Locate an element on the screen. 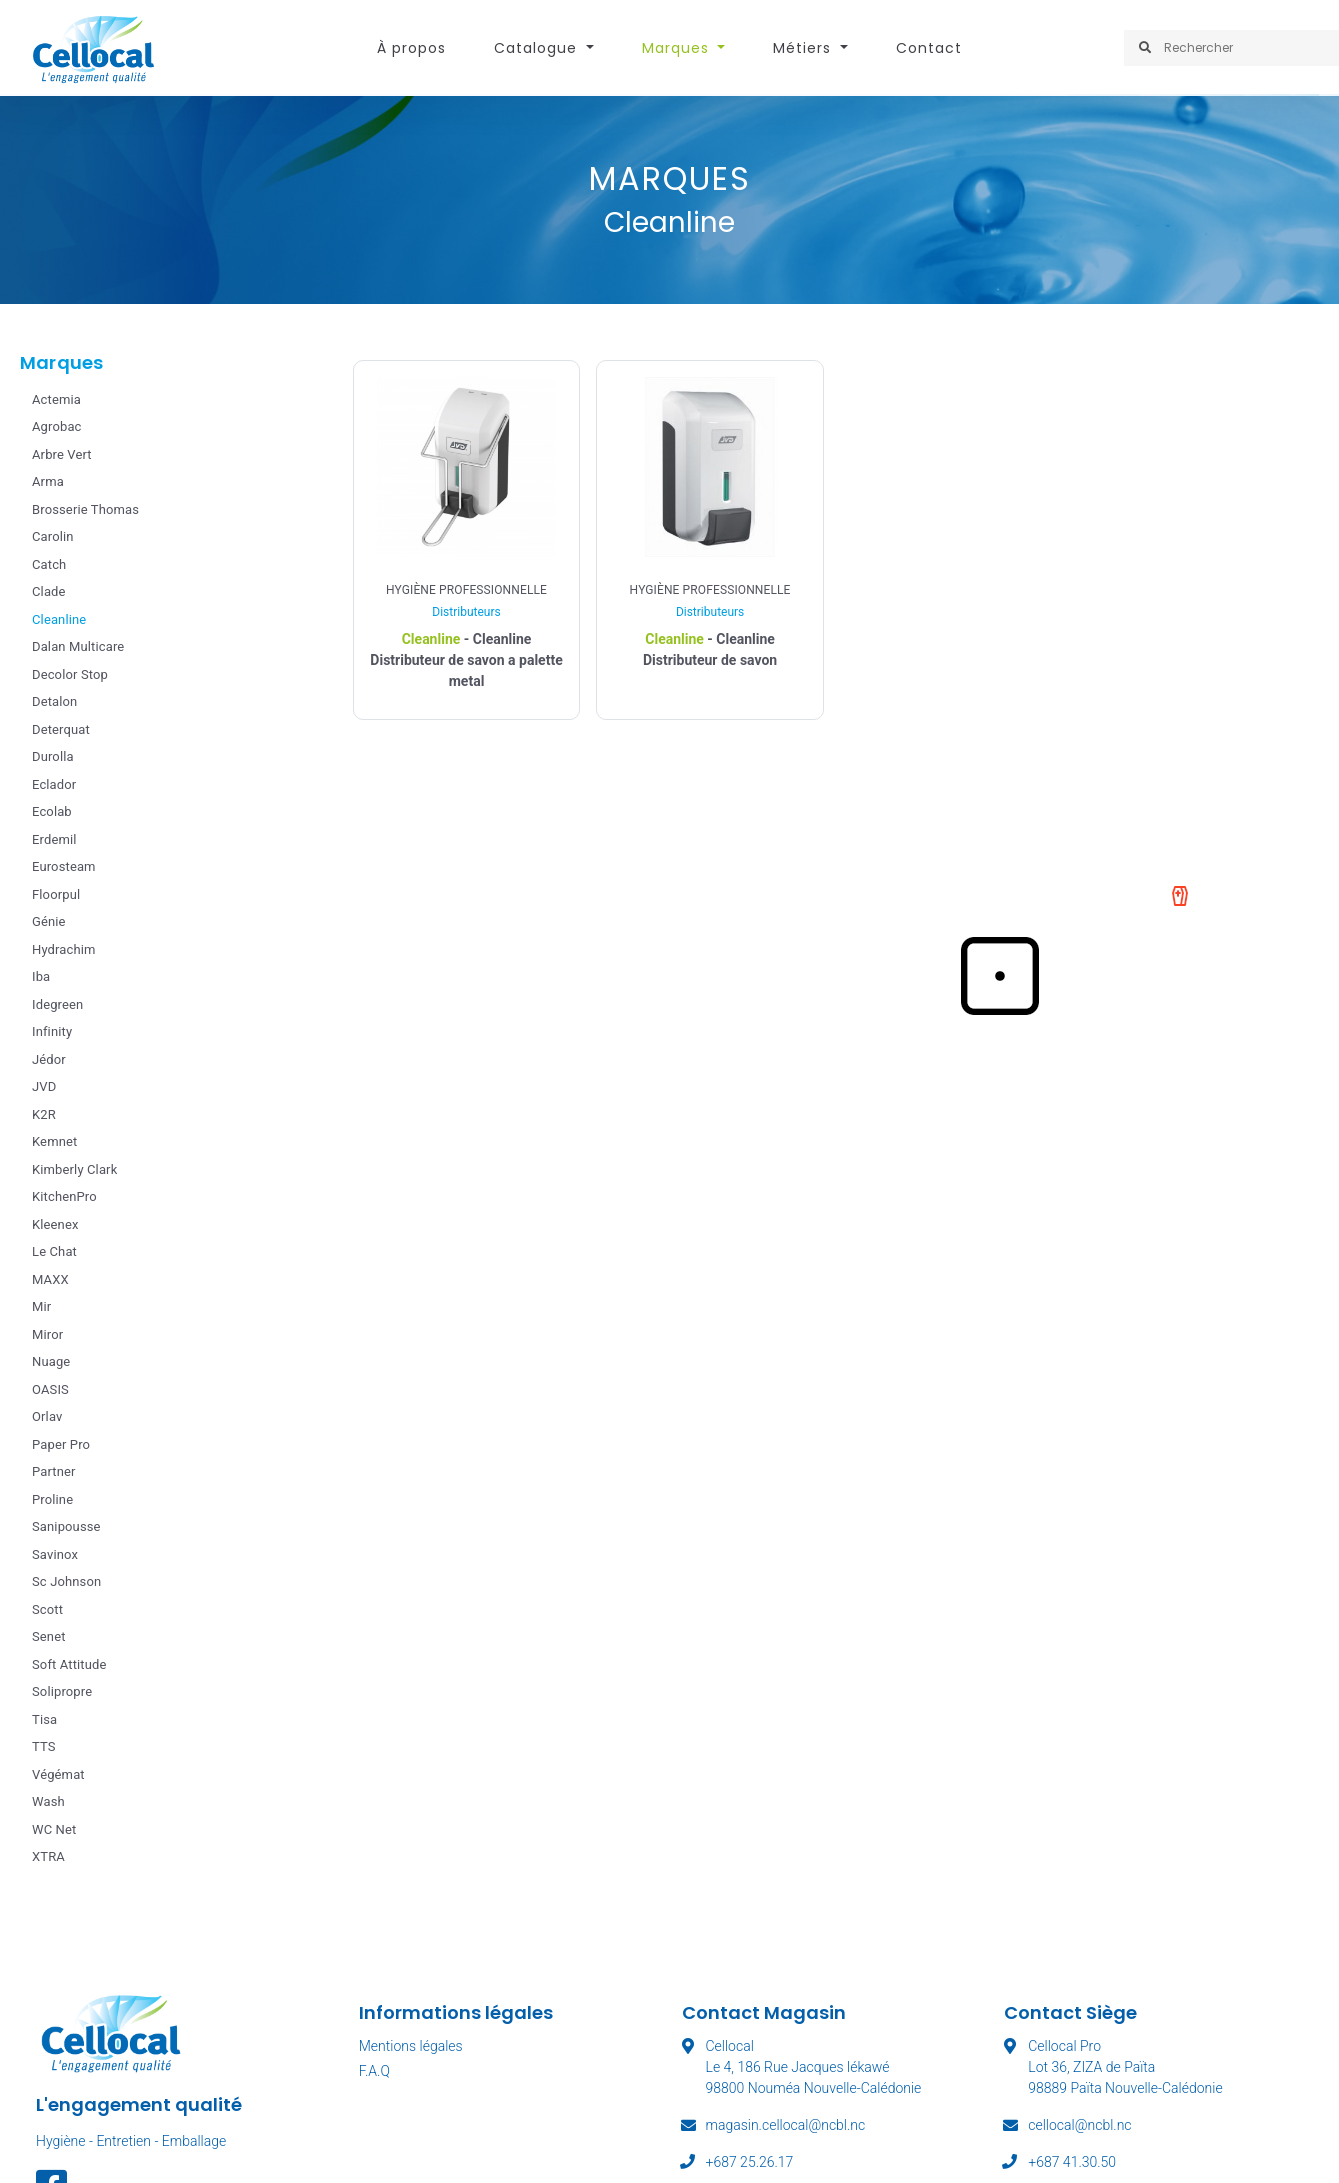 The image size is (1339, 2183). indicates a random selection or dice roll result of one is located at coordinates (1000, 976).